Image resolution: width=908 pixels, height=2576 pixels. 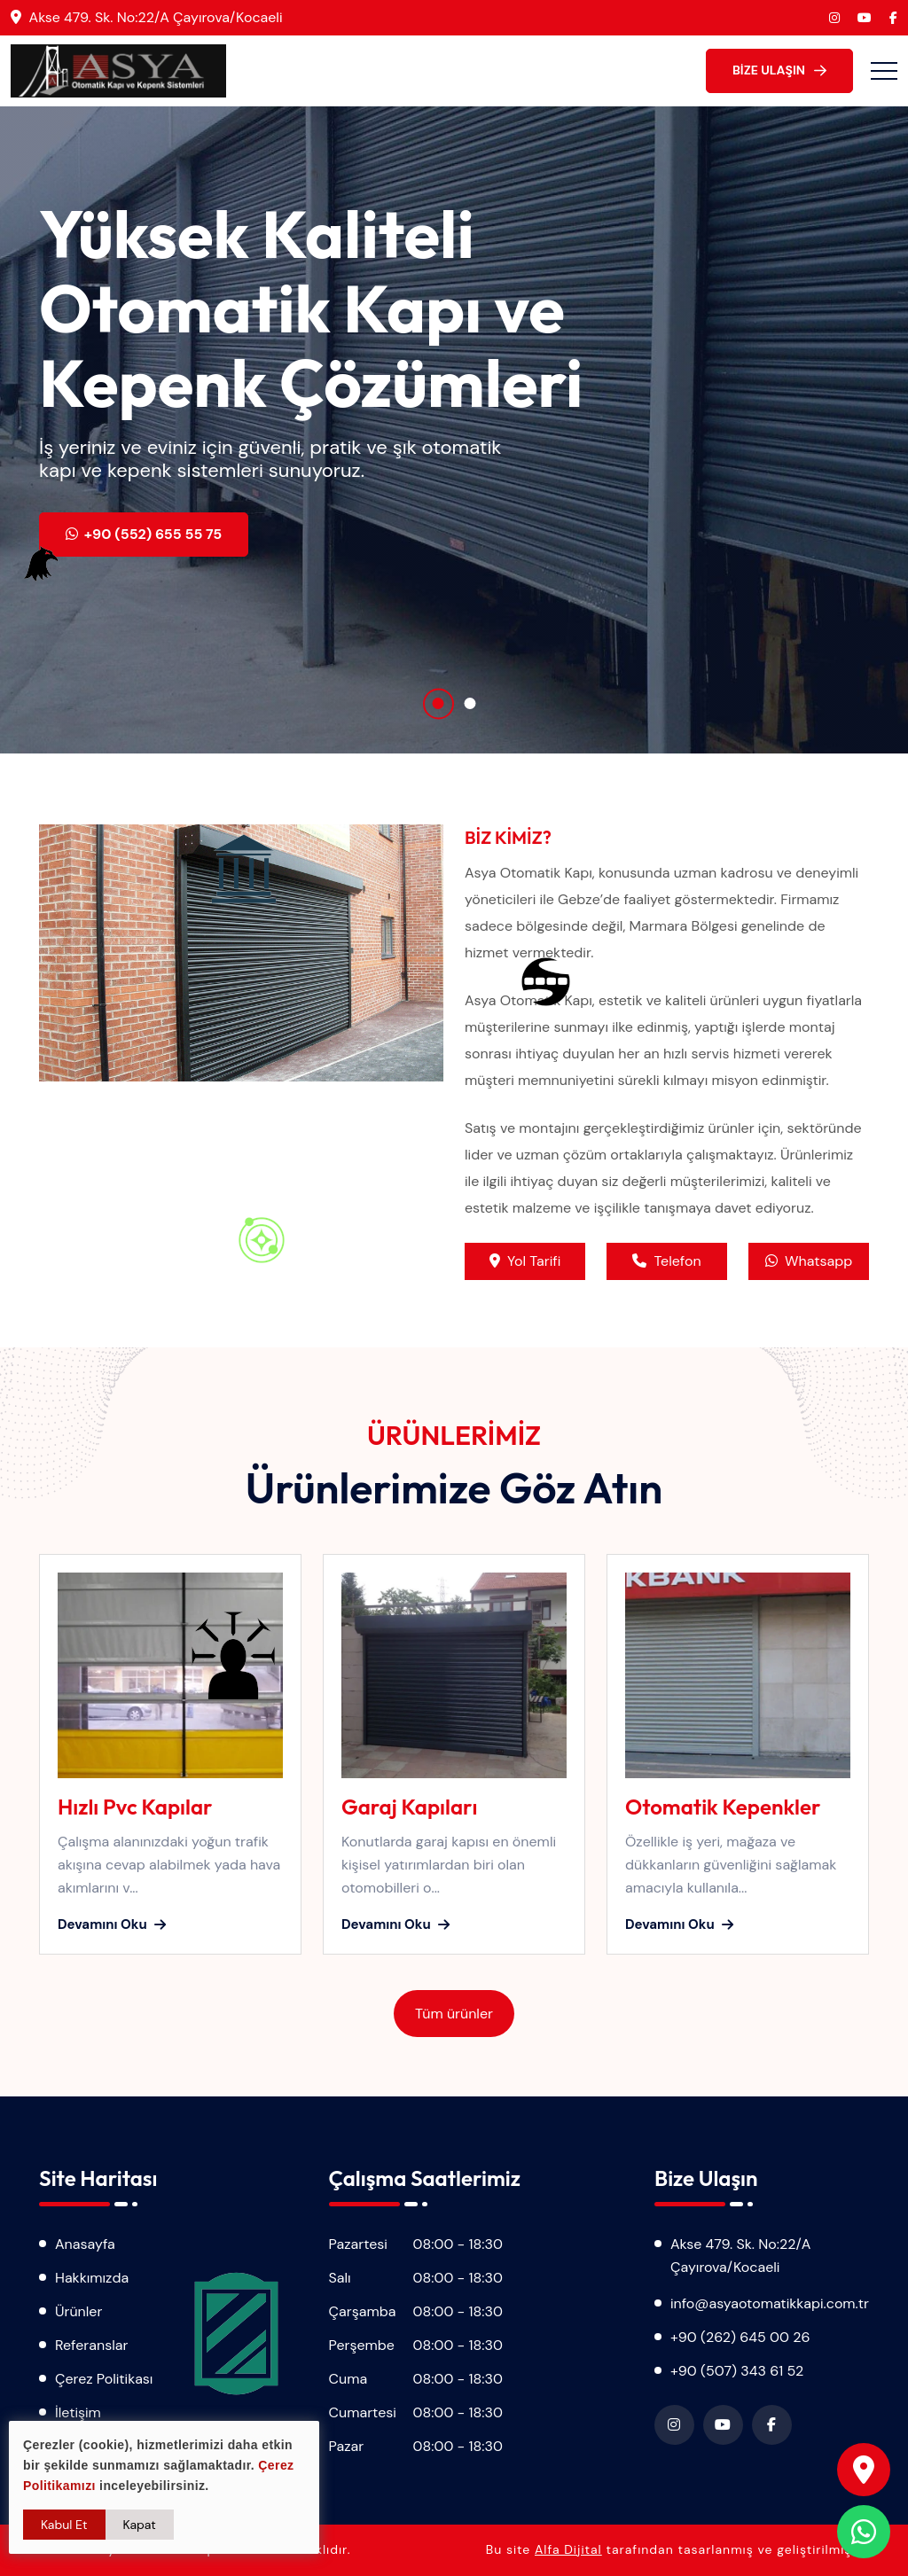 What do you see at coordinates (545, 981) in the screenshot?
I see `access video or media gallery` at bounding box center [545, 981].